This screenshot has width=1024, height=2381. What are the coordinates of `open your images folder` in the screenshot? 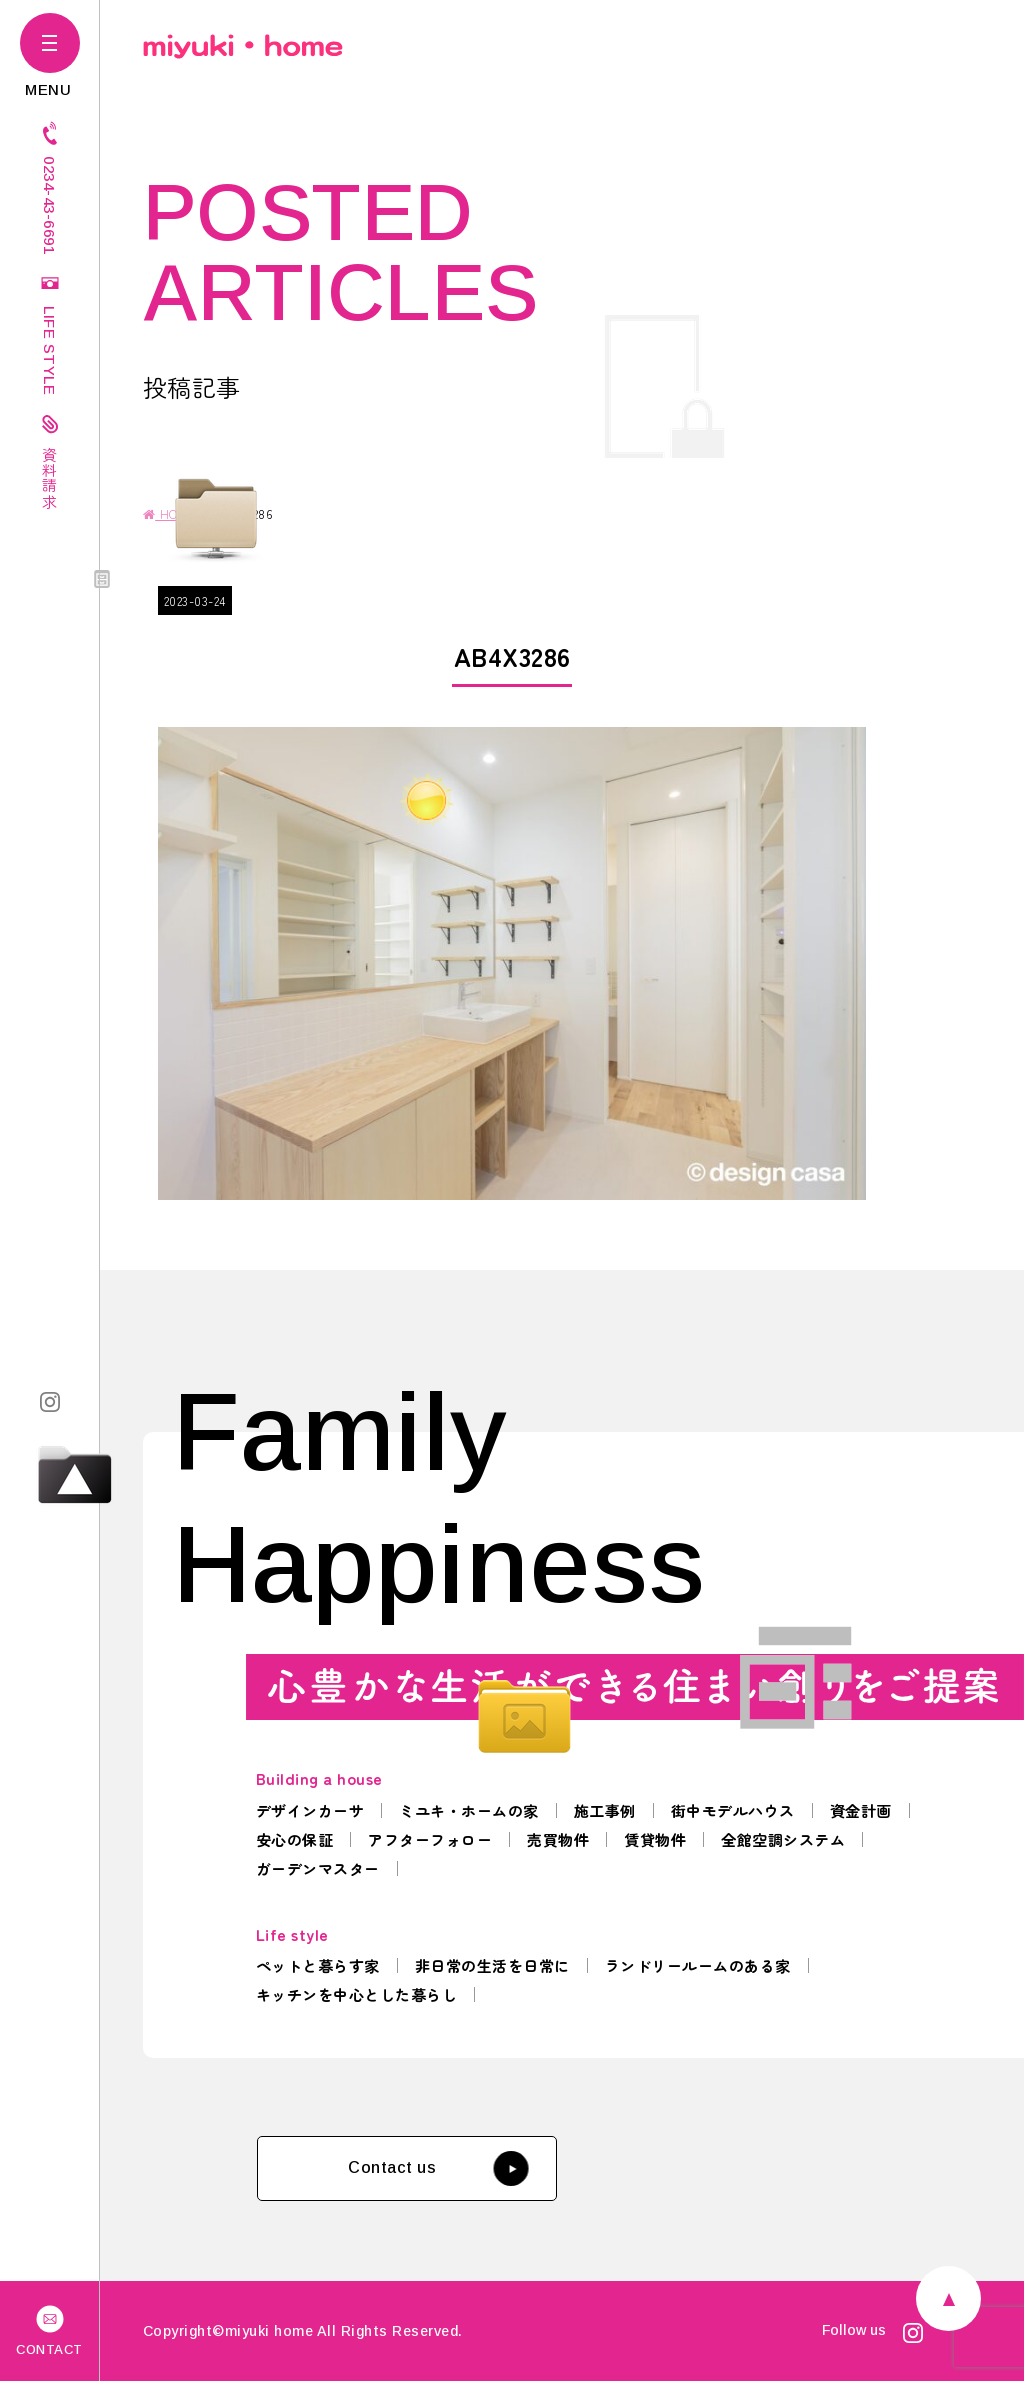 It's located at (524, 1716).